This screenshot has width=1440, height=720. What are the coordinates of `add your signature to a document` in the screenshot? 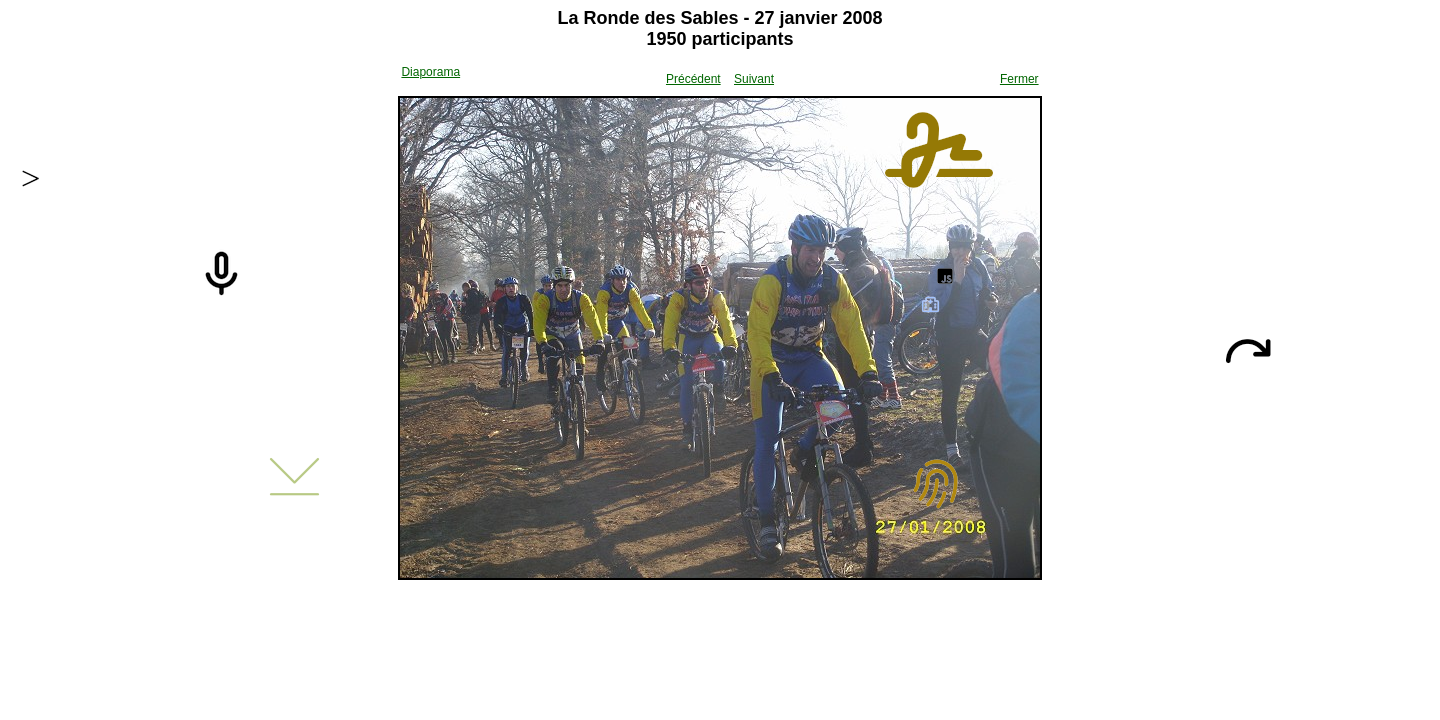 It's located at (939, 150).